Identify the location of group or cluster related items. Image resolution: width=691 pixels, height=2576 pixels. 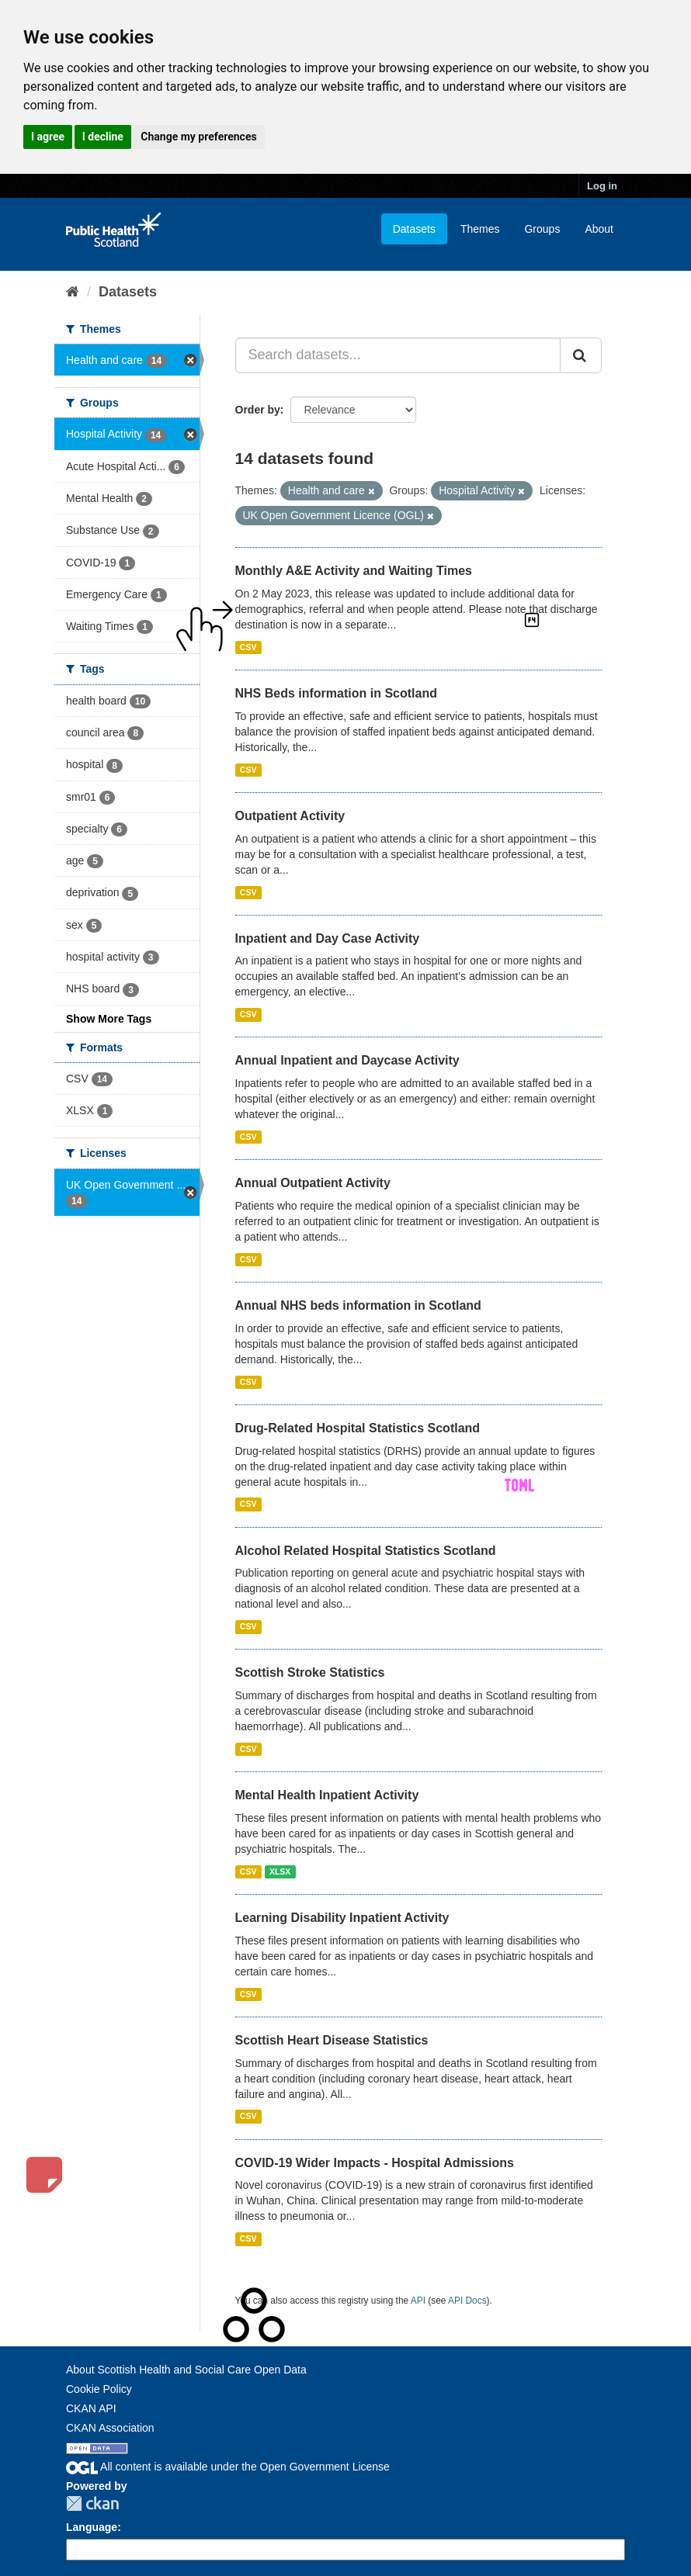
(254, 2316).